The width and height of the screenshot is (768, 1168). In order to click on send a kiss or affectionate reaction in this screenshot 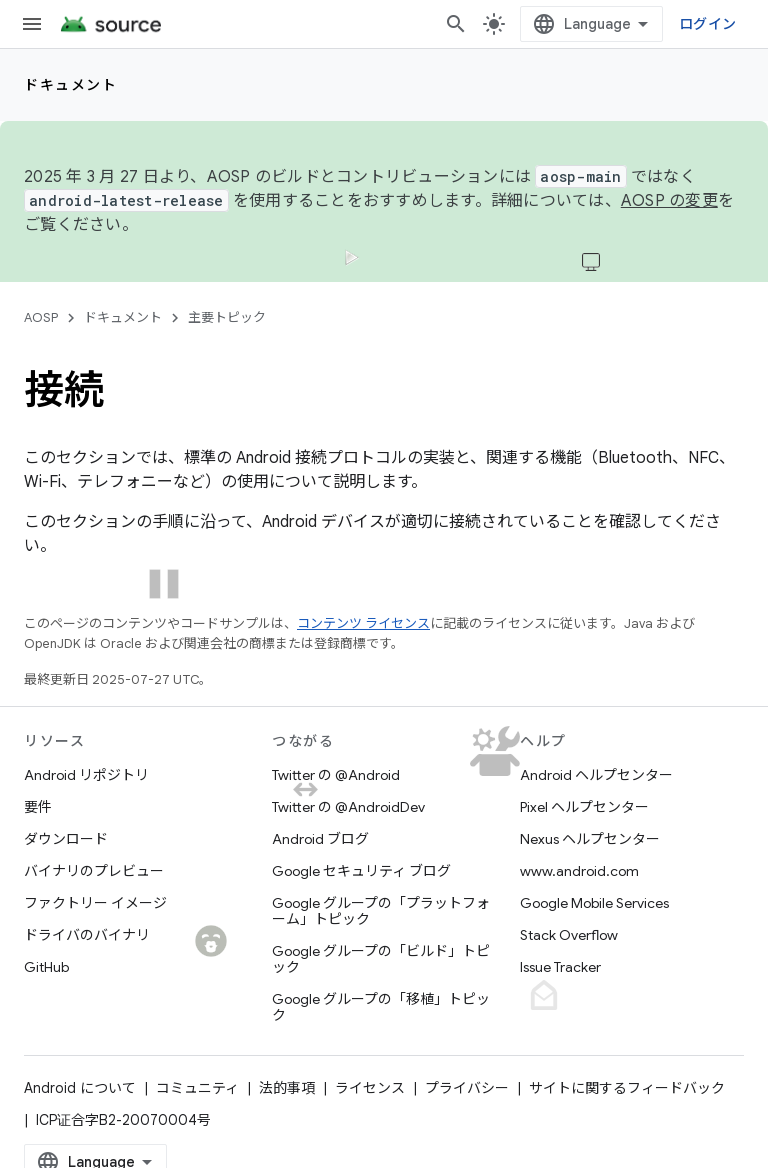, I will do `click(211, 941)`.